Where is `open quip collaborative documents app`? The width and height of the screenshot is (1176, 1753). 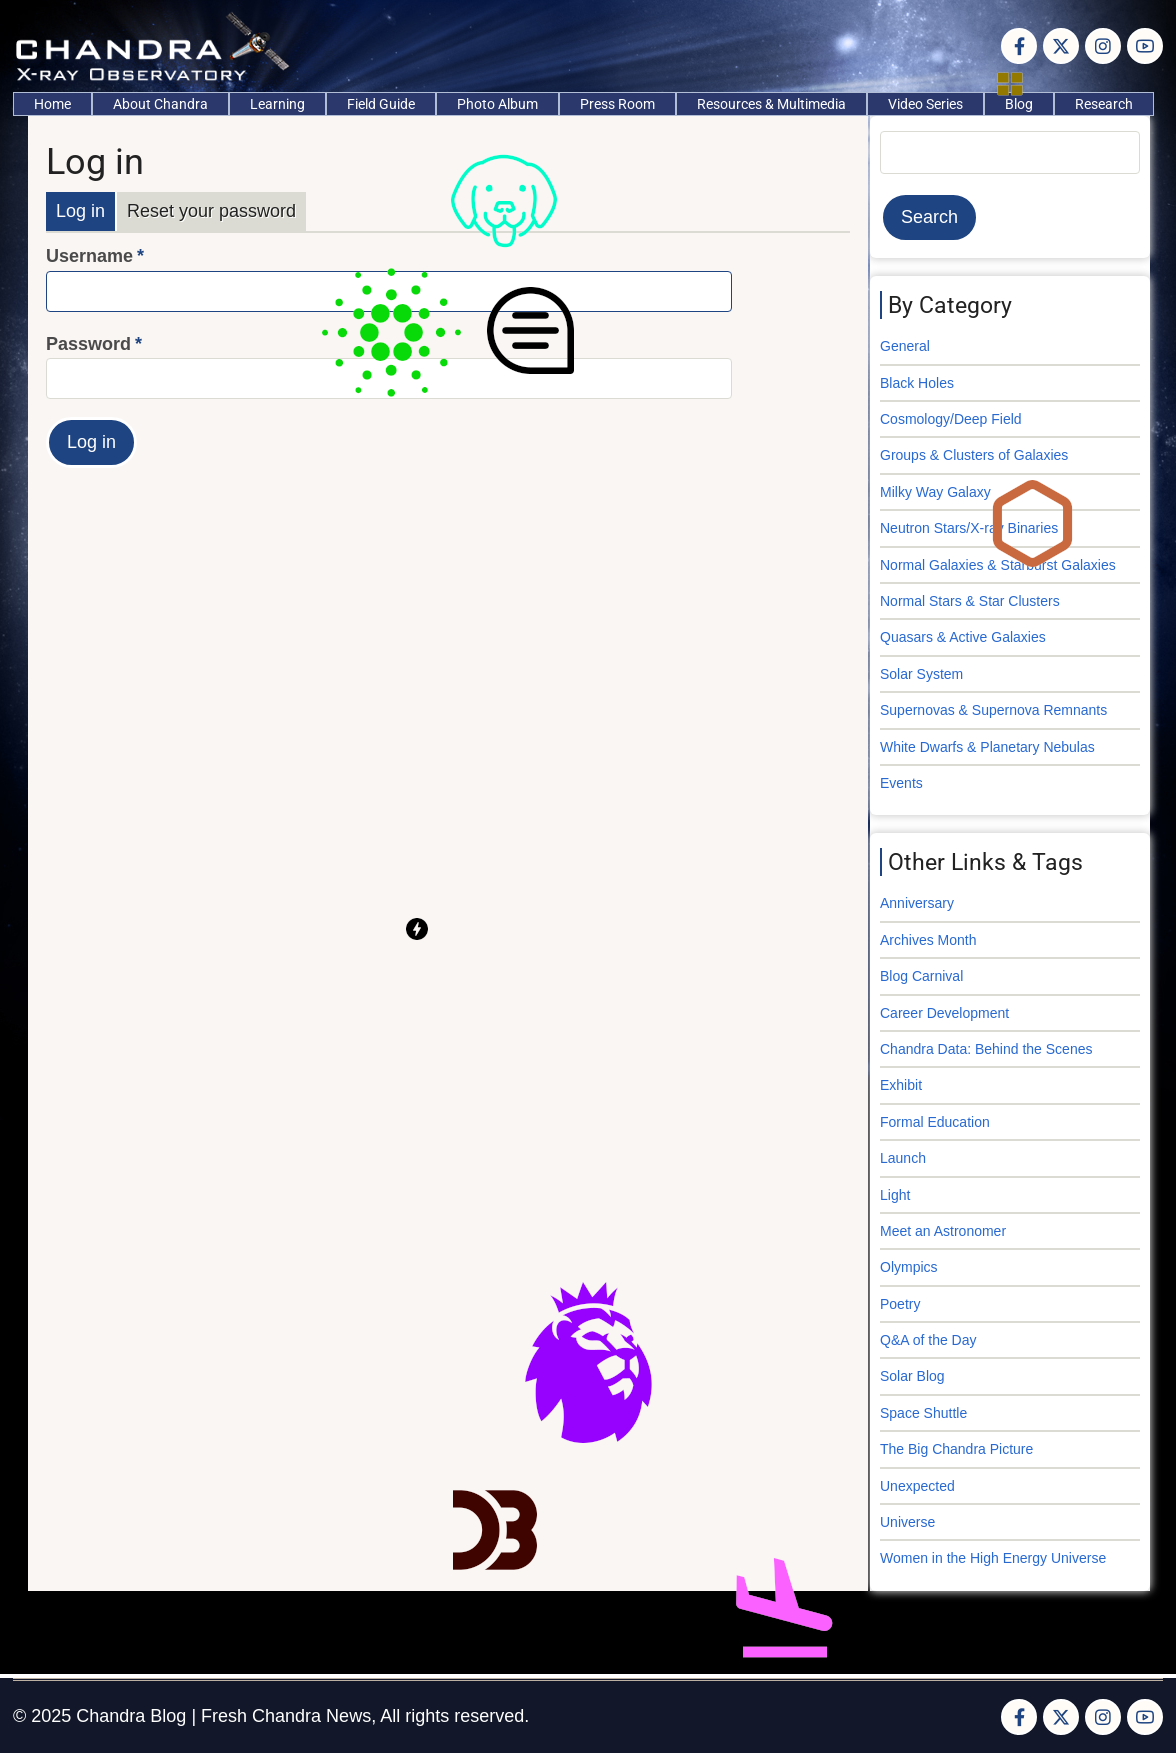 open quip collaborative documents app is located at coordinates (530, 330).